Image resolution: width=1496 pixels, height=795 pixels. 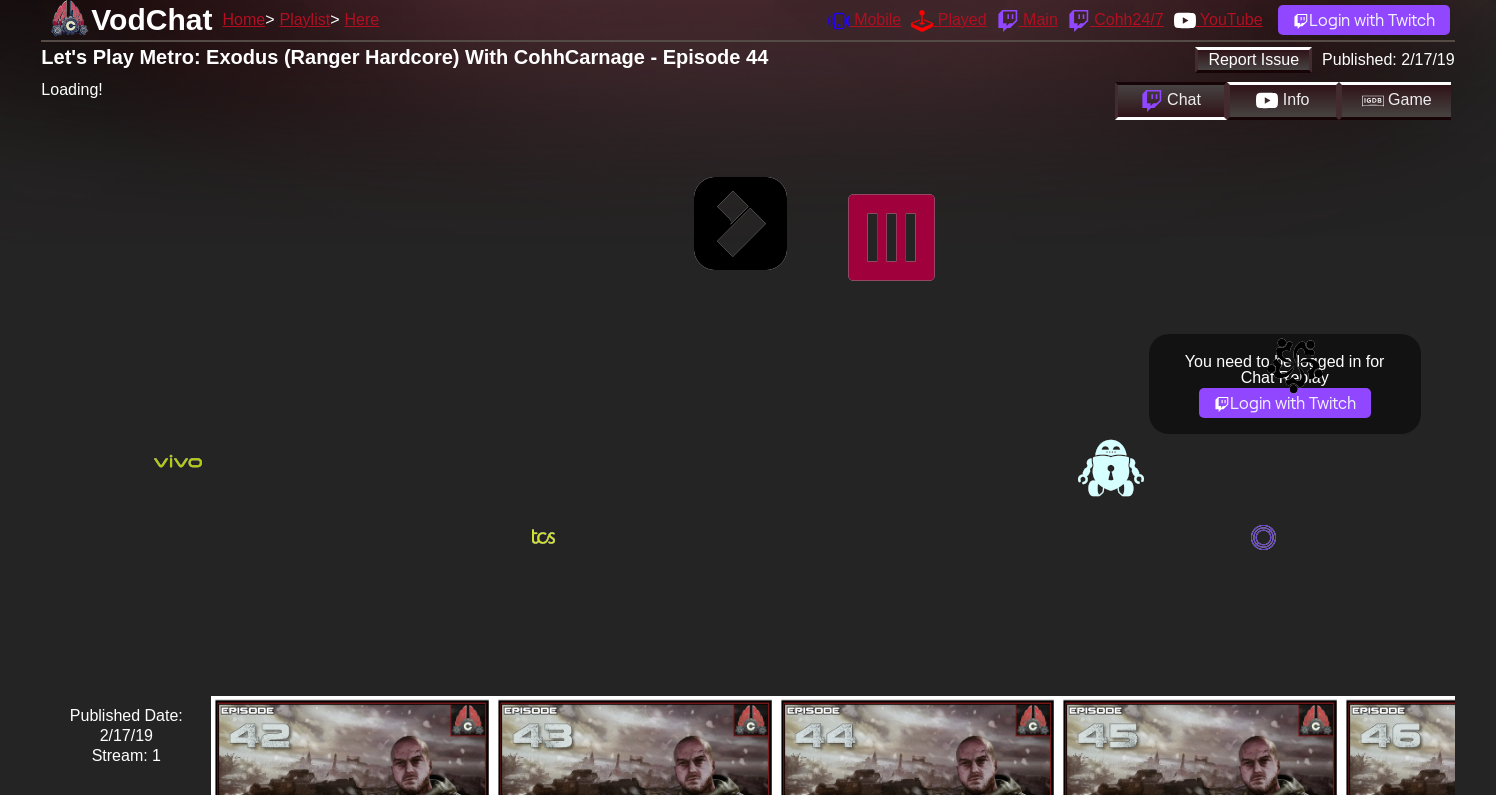 I want to click on almalinux operating system logo, so click(x=1295, y=366).